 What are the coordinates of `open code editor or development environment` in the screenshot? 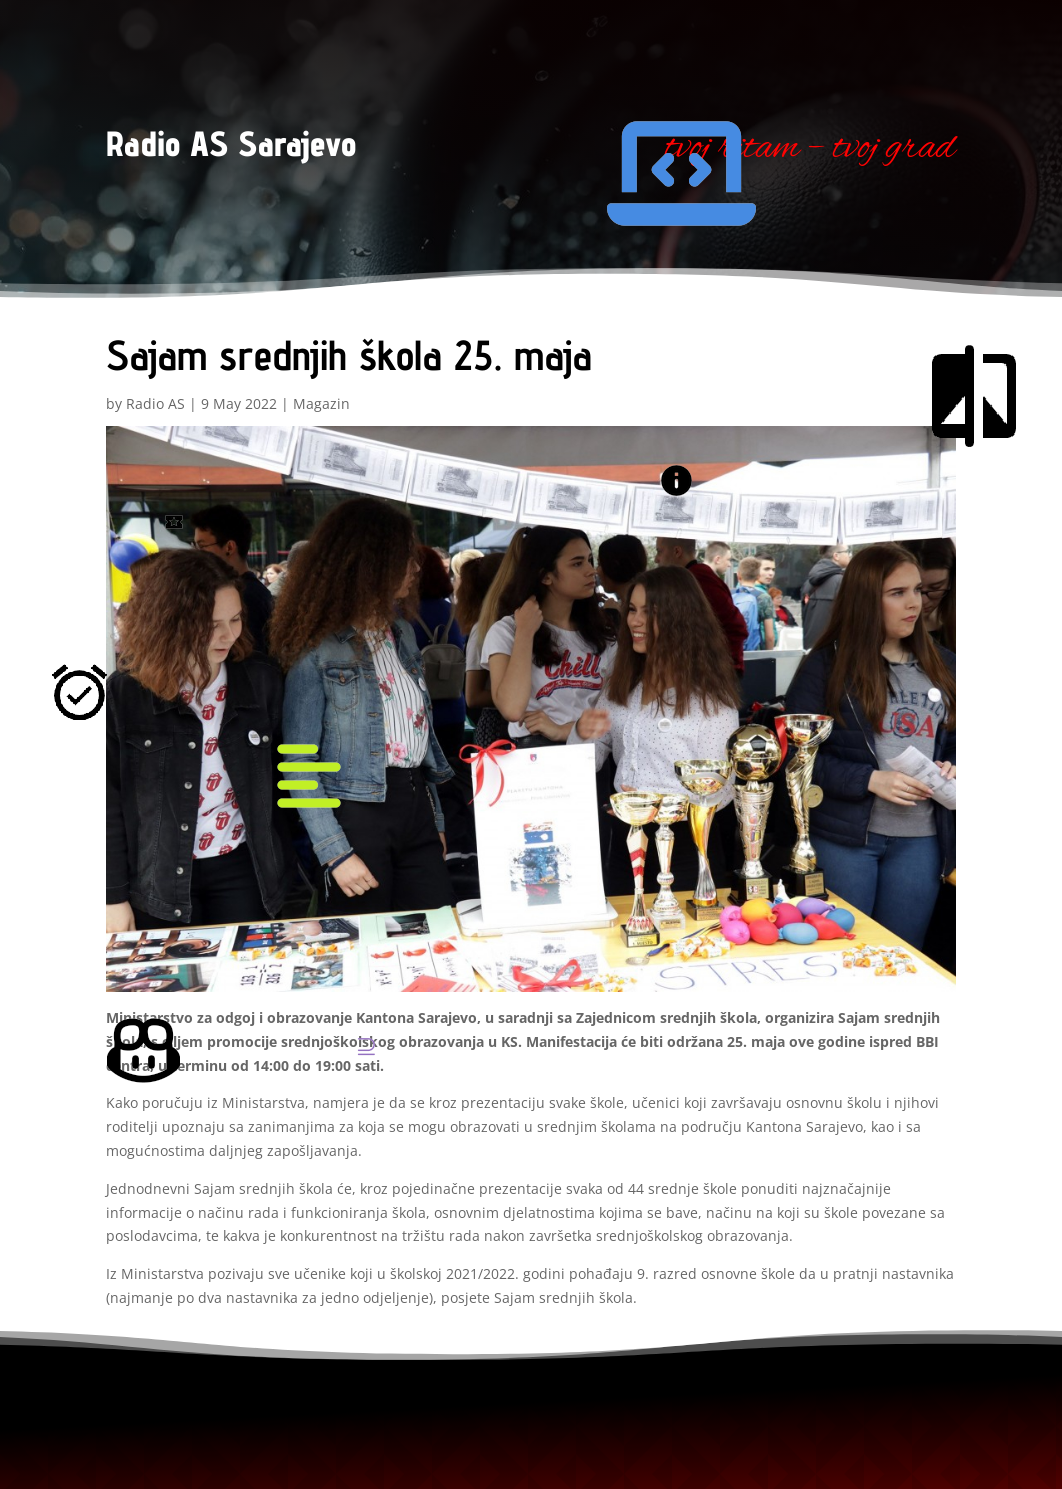 It's located at (681, 173).